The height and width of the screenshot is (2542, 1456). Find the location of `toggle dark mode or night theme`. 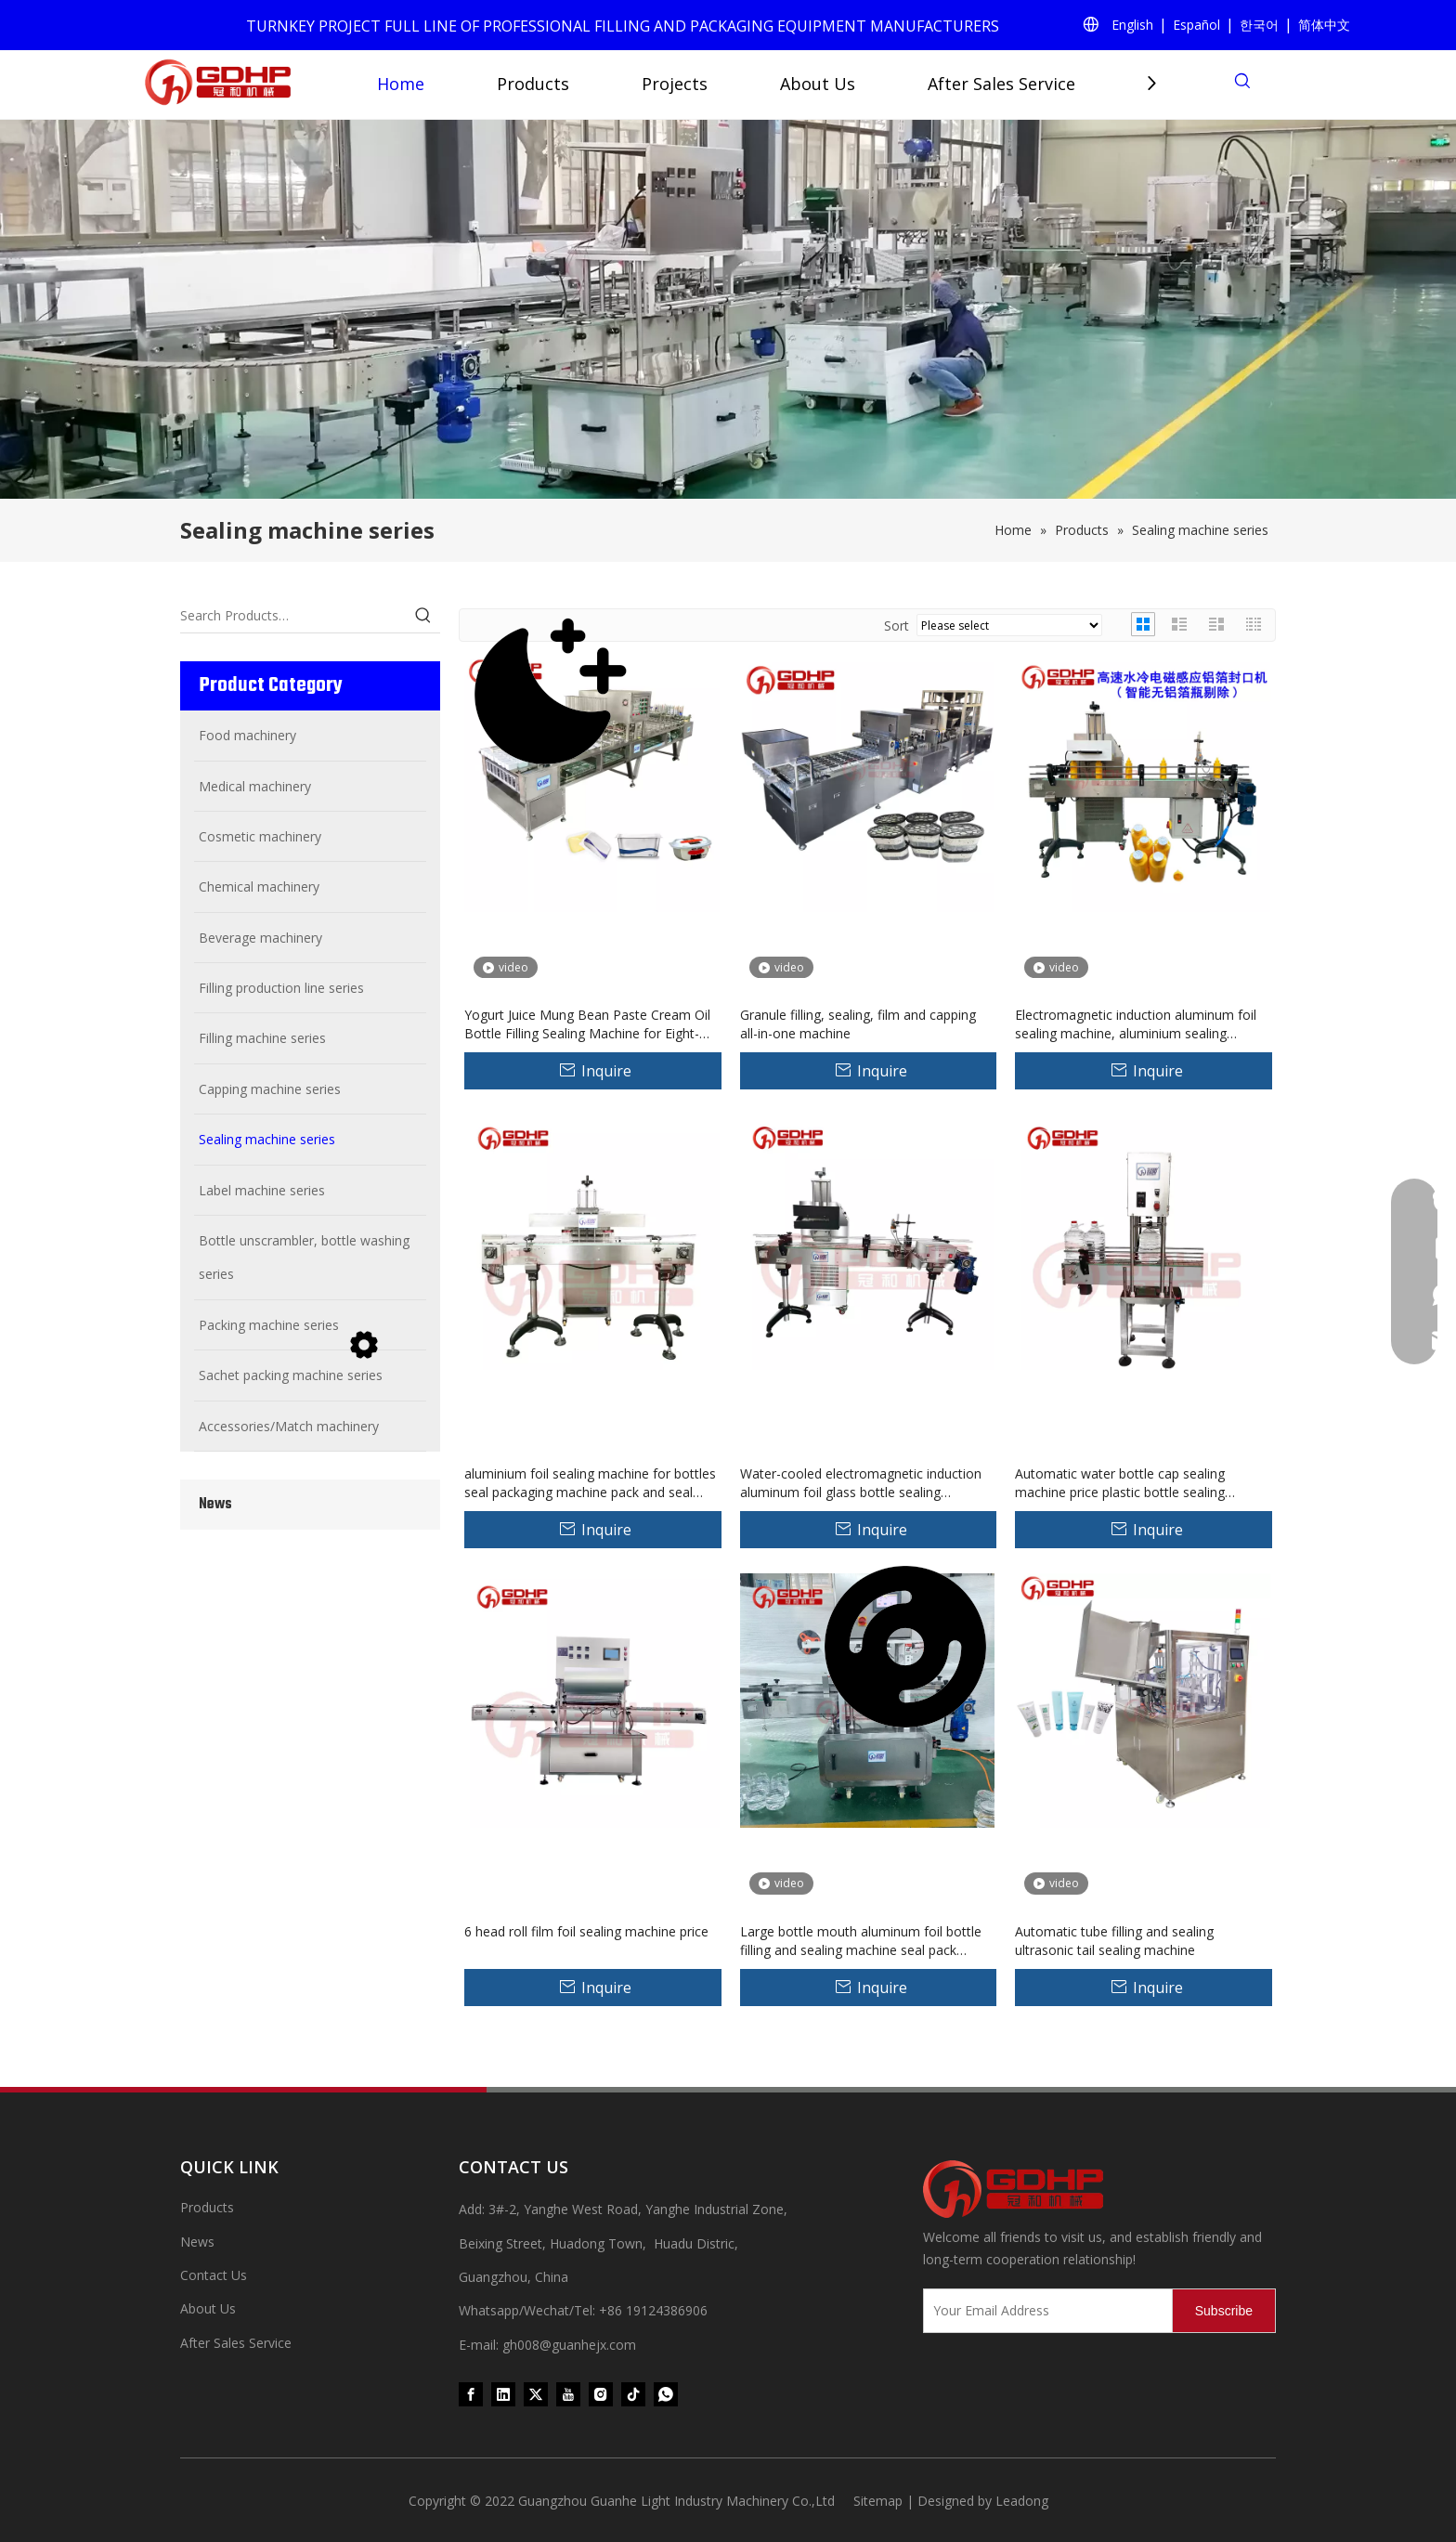

toggle dark mode or night theme is located at coordinates (544, 694).